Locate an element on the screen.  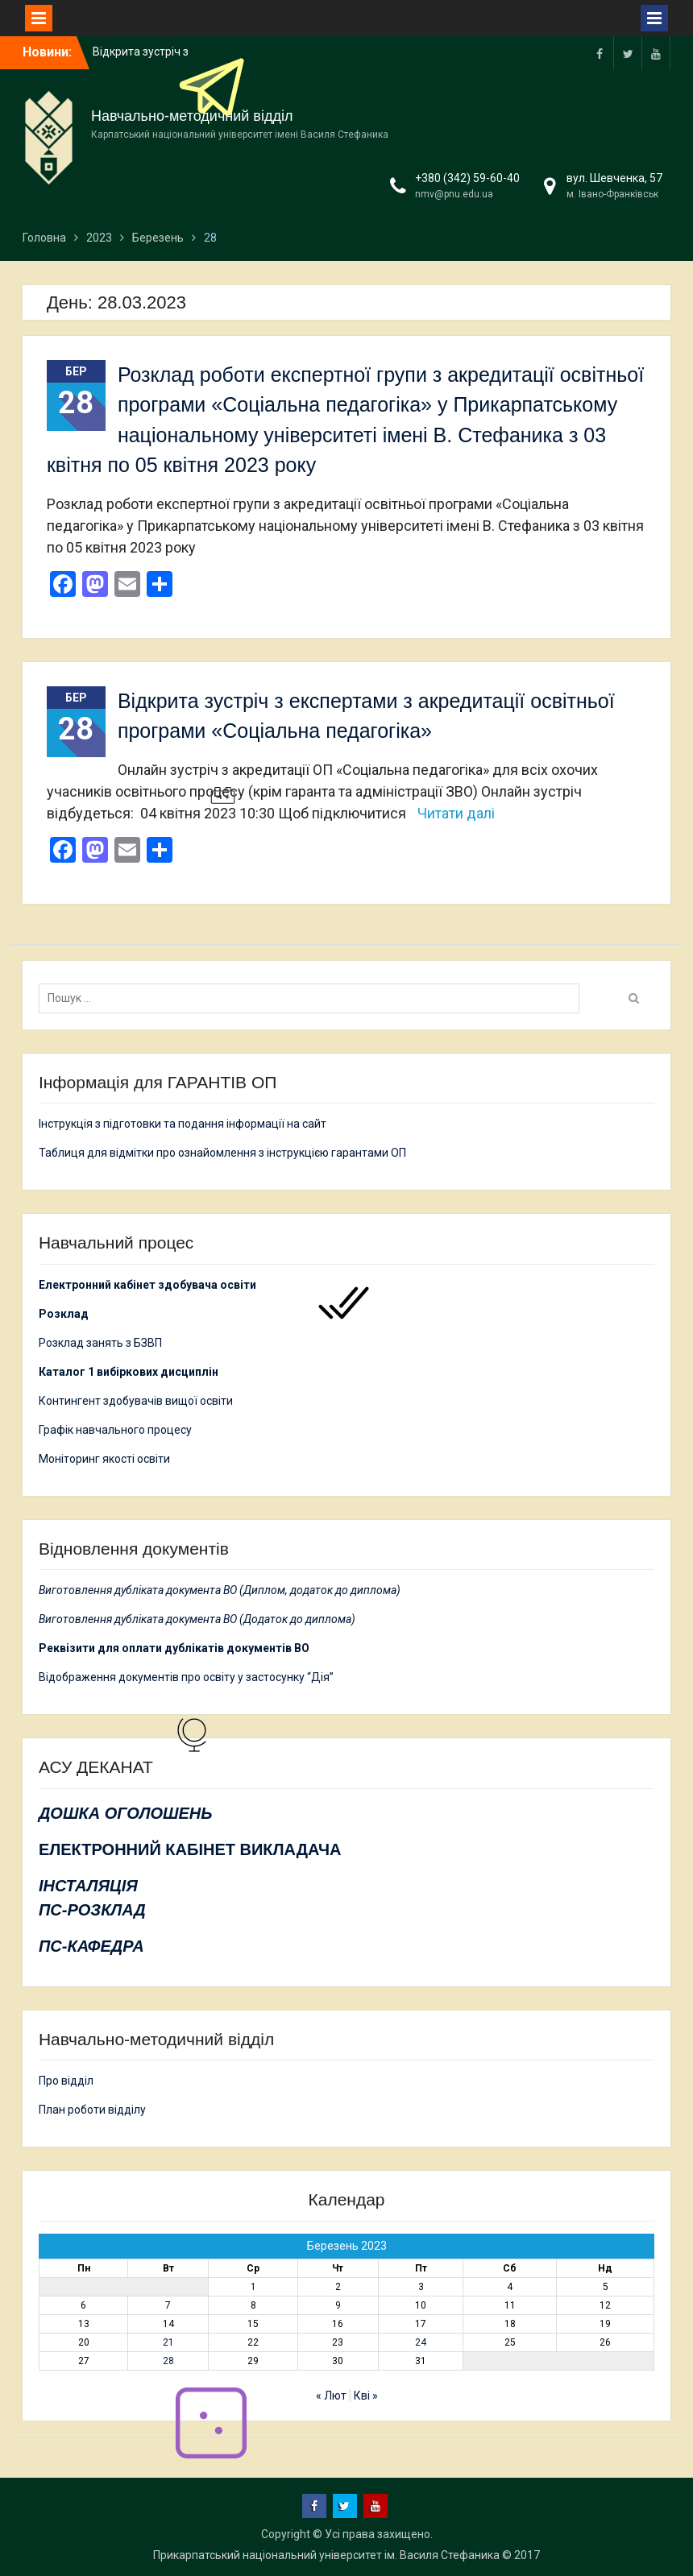
view global or worldwide settings is located at coordinates (193, 1733).